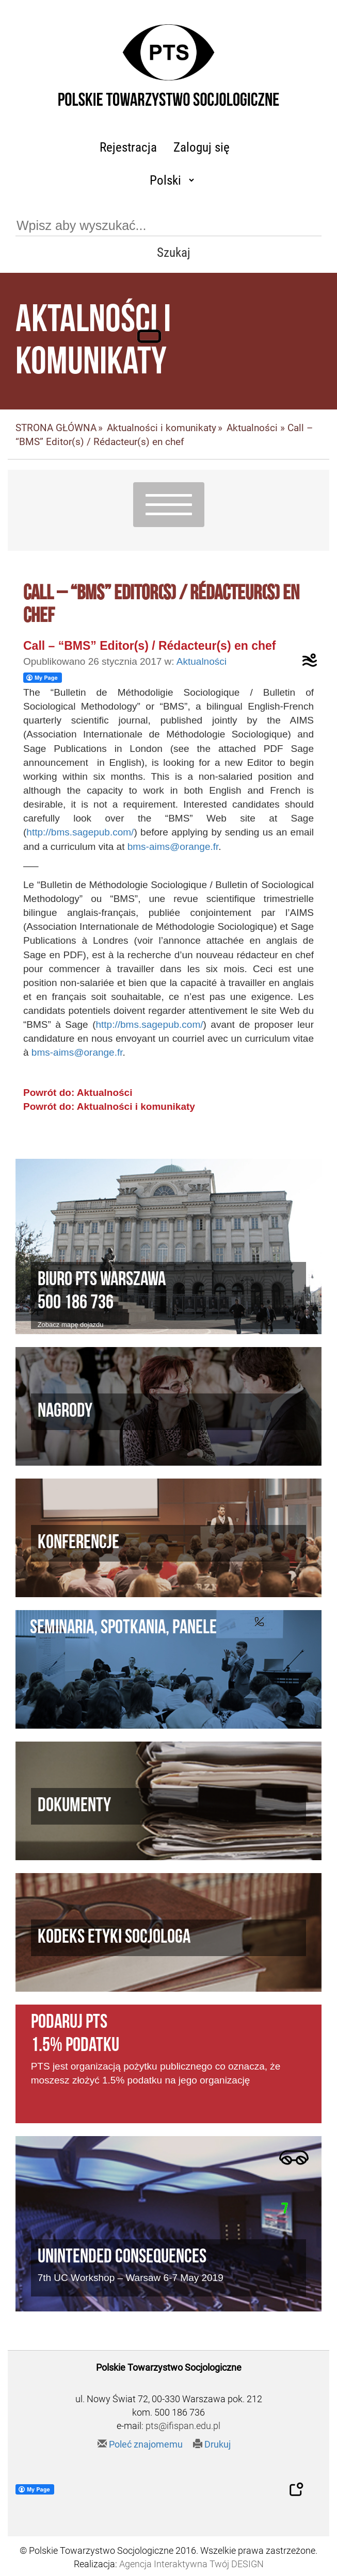 The width and height of the screenshot is (337, 2576). What do you see at coordinates (310, 660) in the screenshot?
I see `access swimming pool or aquatic facilities` at bounding box center [310, 660].